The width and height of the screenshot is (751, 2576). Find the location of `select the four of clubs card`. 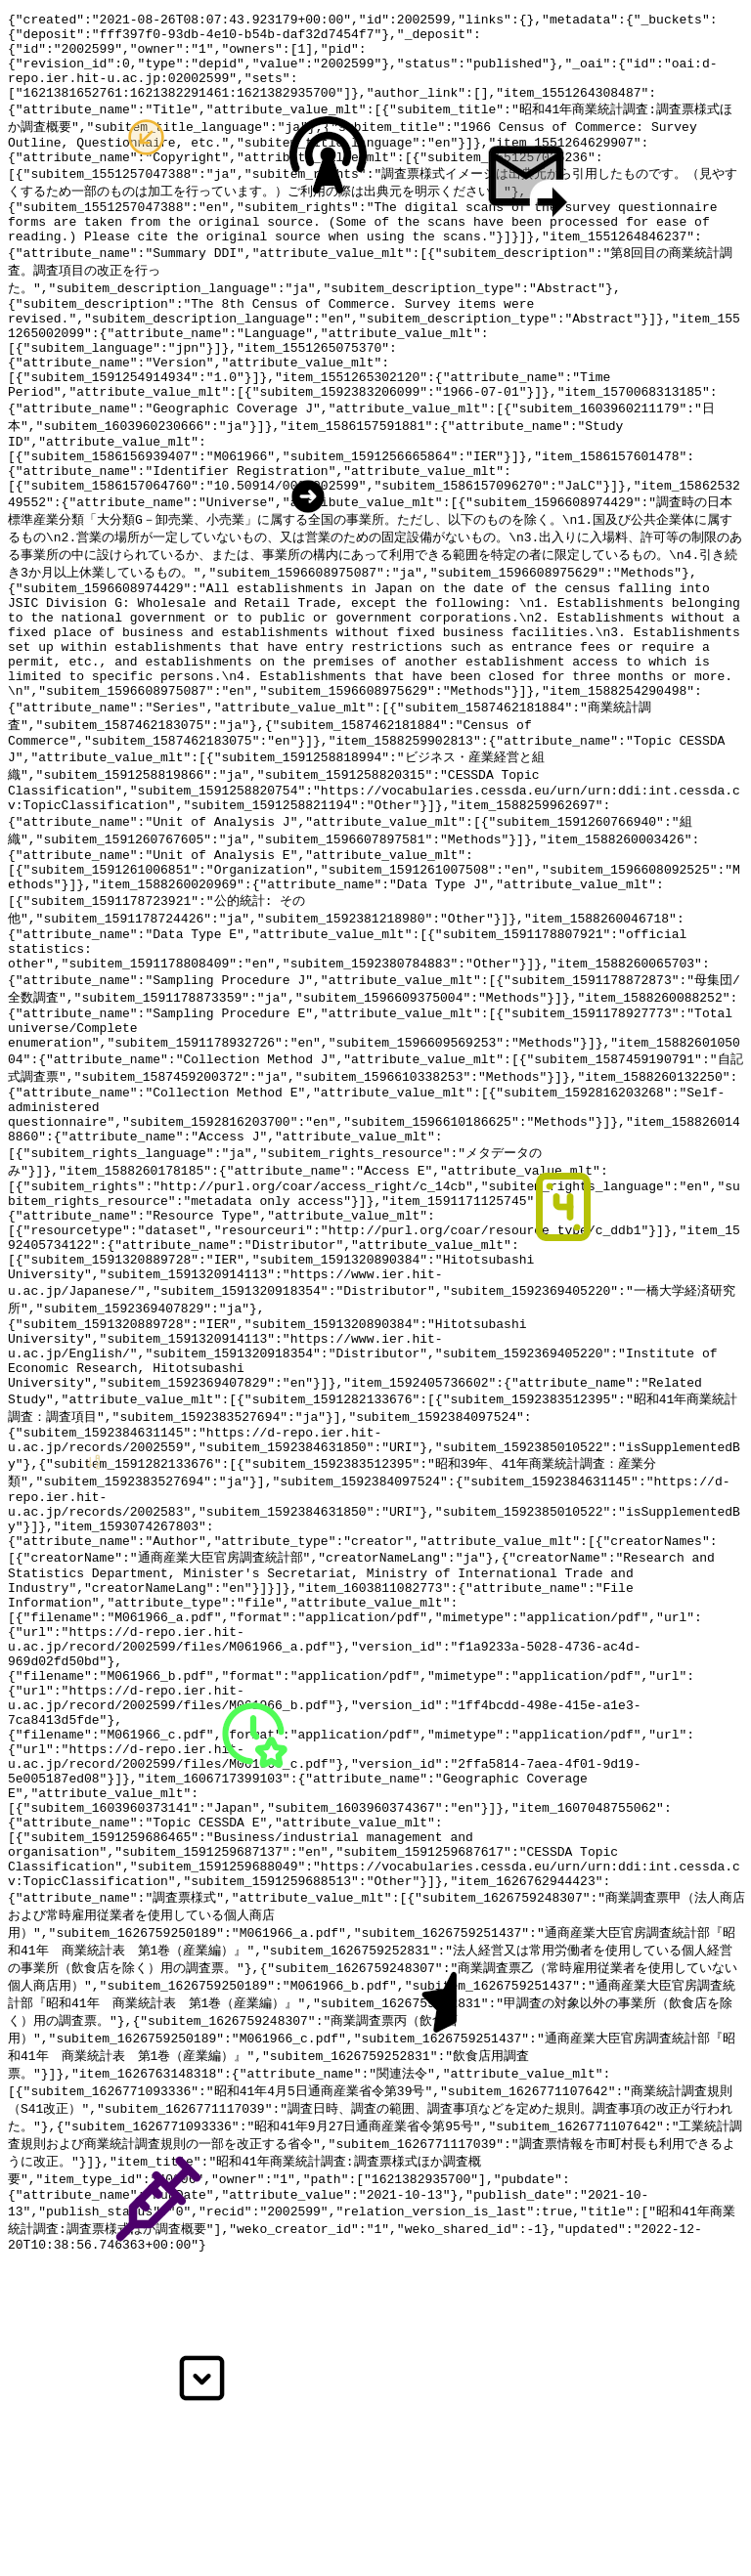

select the four of clubs card is located at coordinates (563, 1207).